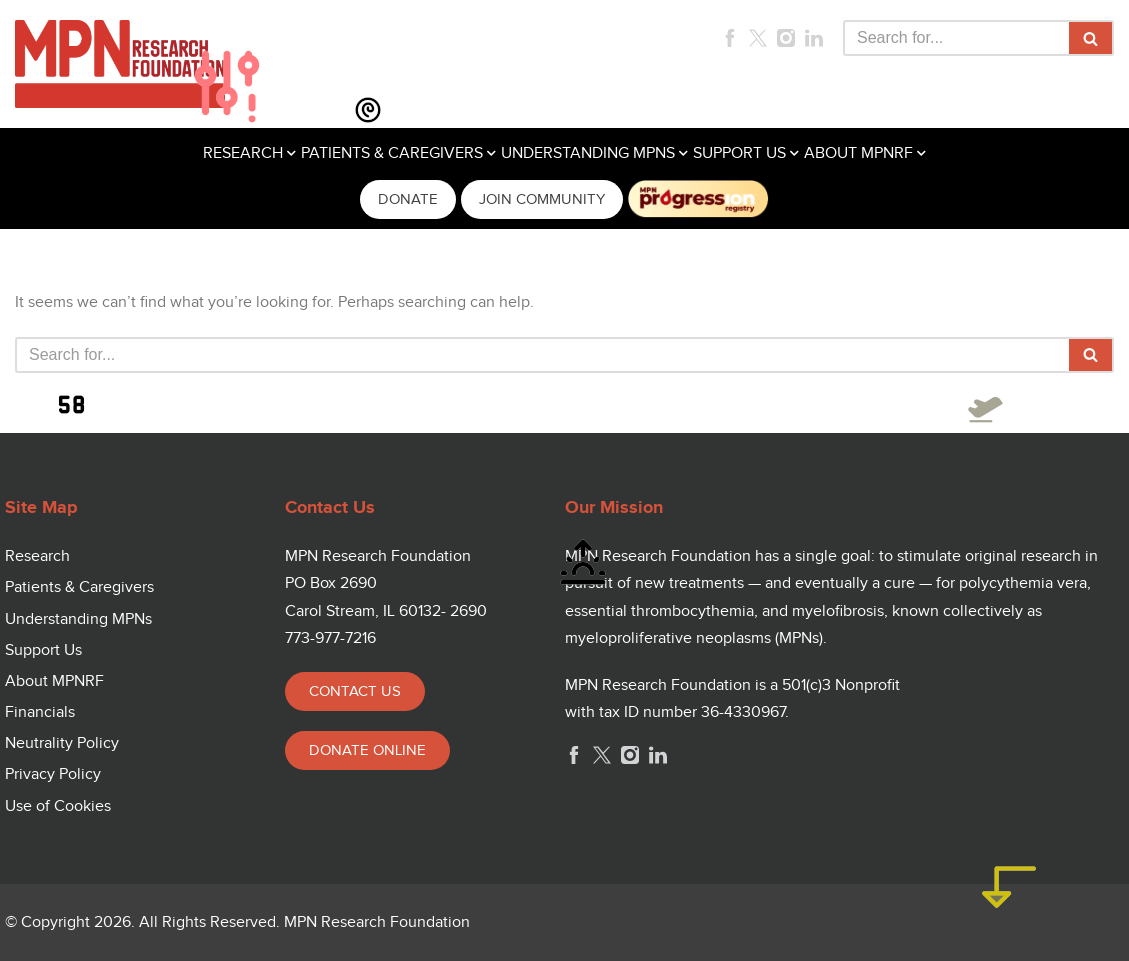  What do you see at coordinates (71, 404) in the screenshot?
I see `indicates item number 58 in a list or sequence` at bounding box center [71, 404].